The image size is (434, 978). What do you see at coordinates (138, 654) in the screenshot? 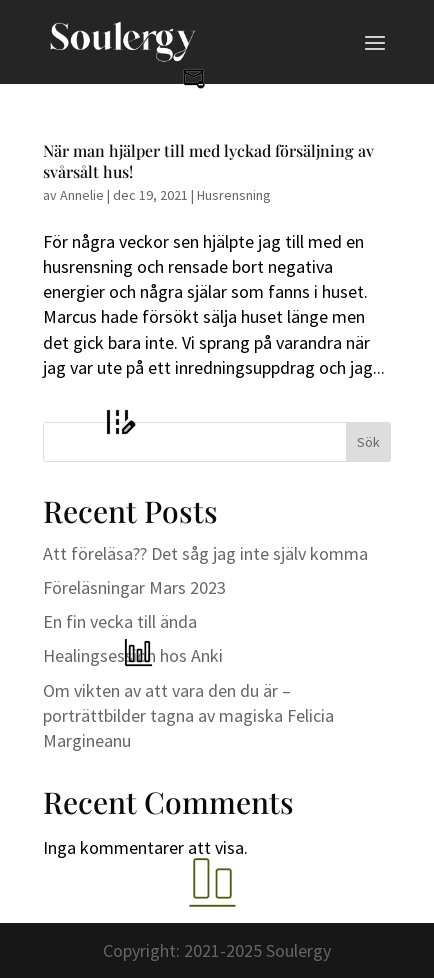
I see `view analytics or statistics` at bounding box center [138, 654].